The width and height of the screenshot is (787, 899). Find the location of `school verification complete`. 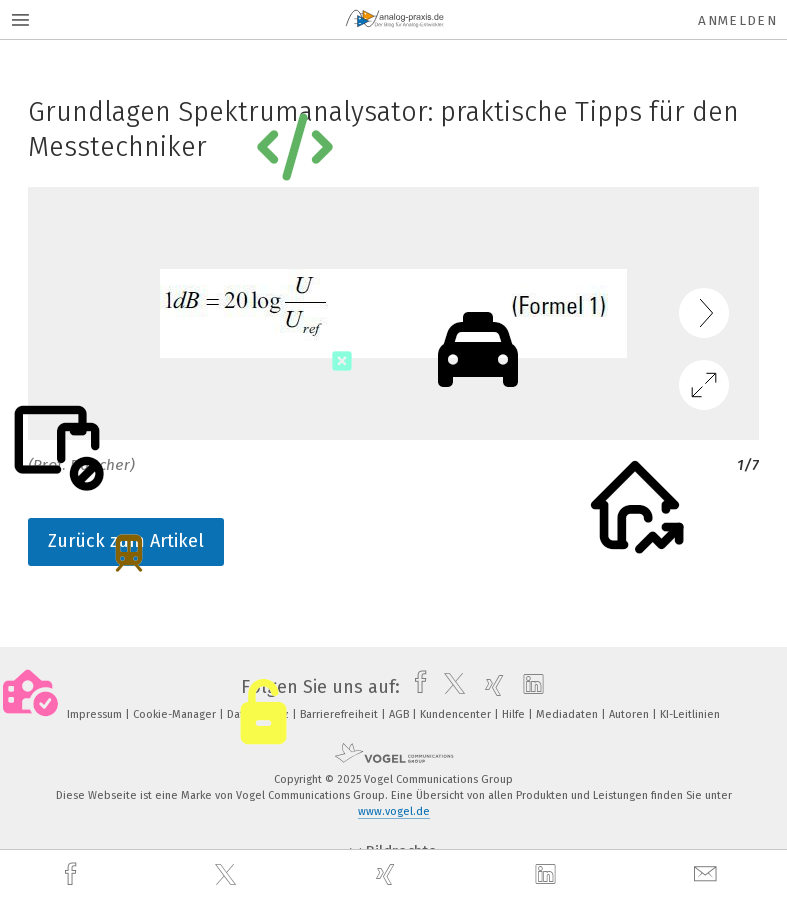

school verification complete is located at coordinates (30, 691).